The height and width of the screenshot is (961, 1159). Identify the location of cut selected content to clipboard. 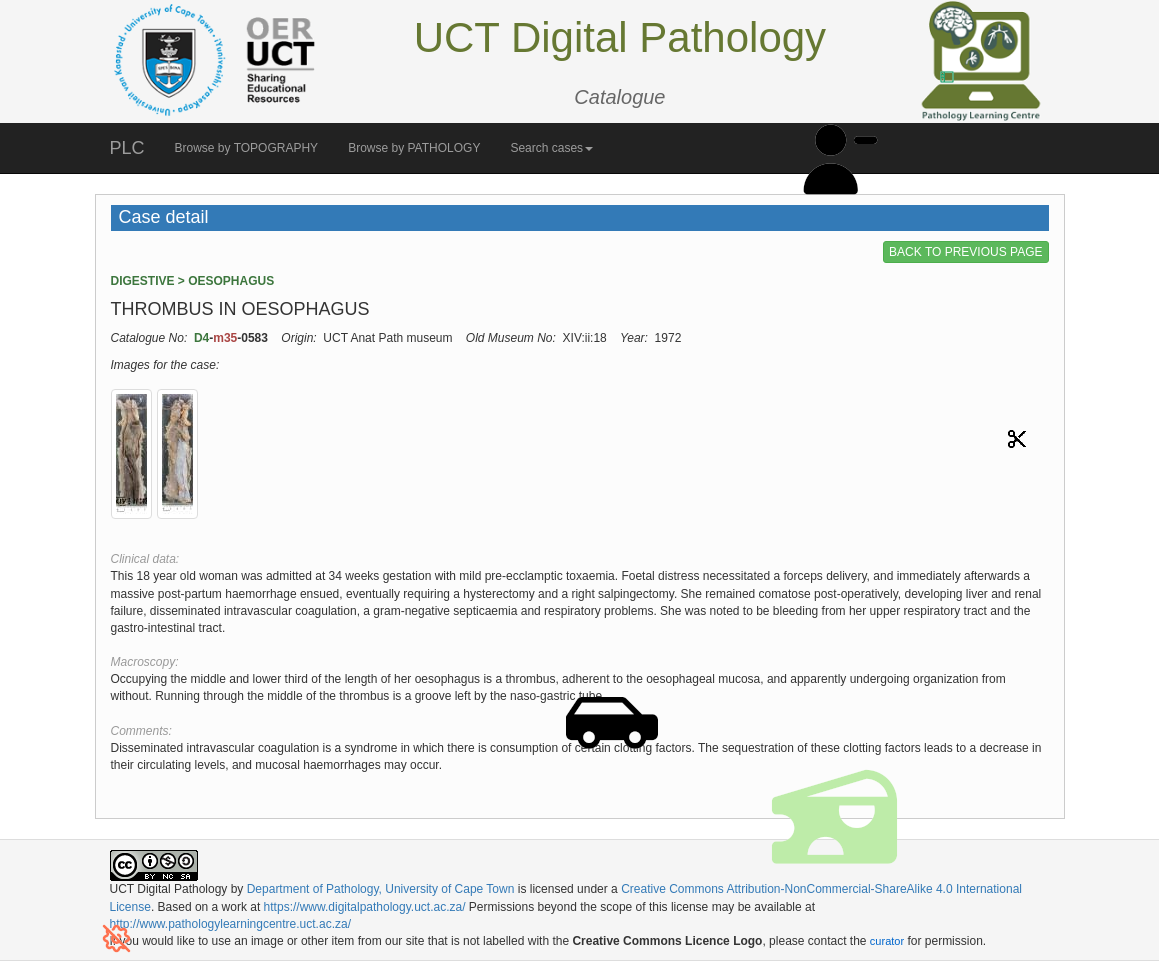
(1017, 439).